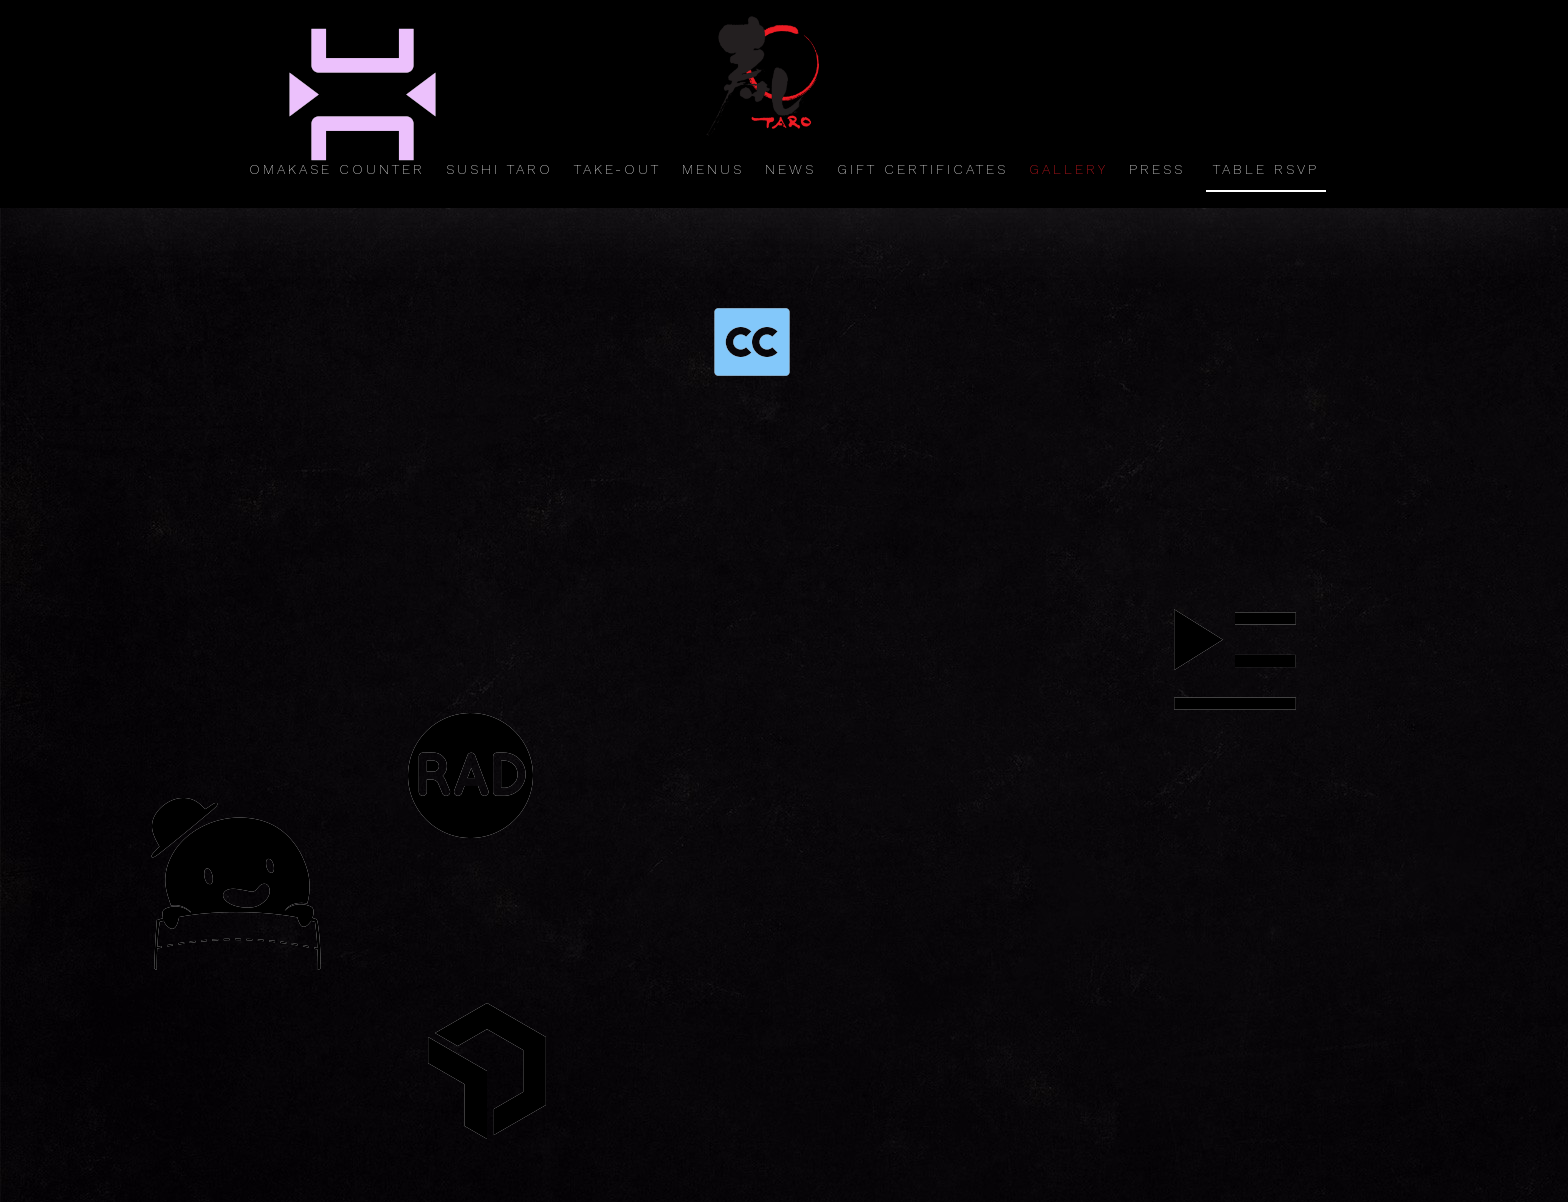  I want to click on new relic application performance monitoring logo, so click(487, 1071).